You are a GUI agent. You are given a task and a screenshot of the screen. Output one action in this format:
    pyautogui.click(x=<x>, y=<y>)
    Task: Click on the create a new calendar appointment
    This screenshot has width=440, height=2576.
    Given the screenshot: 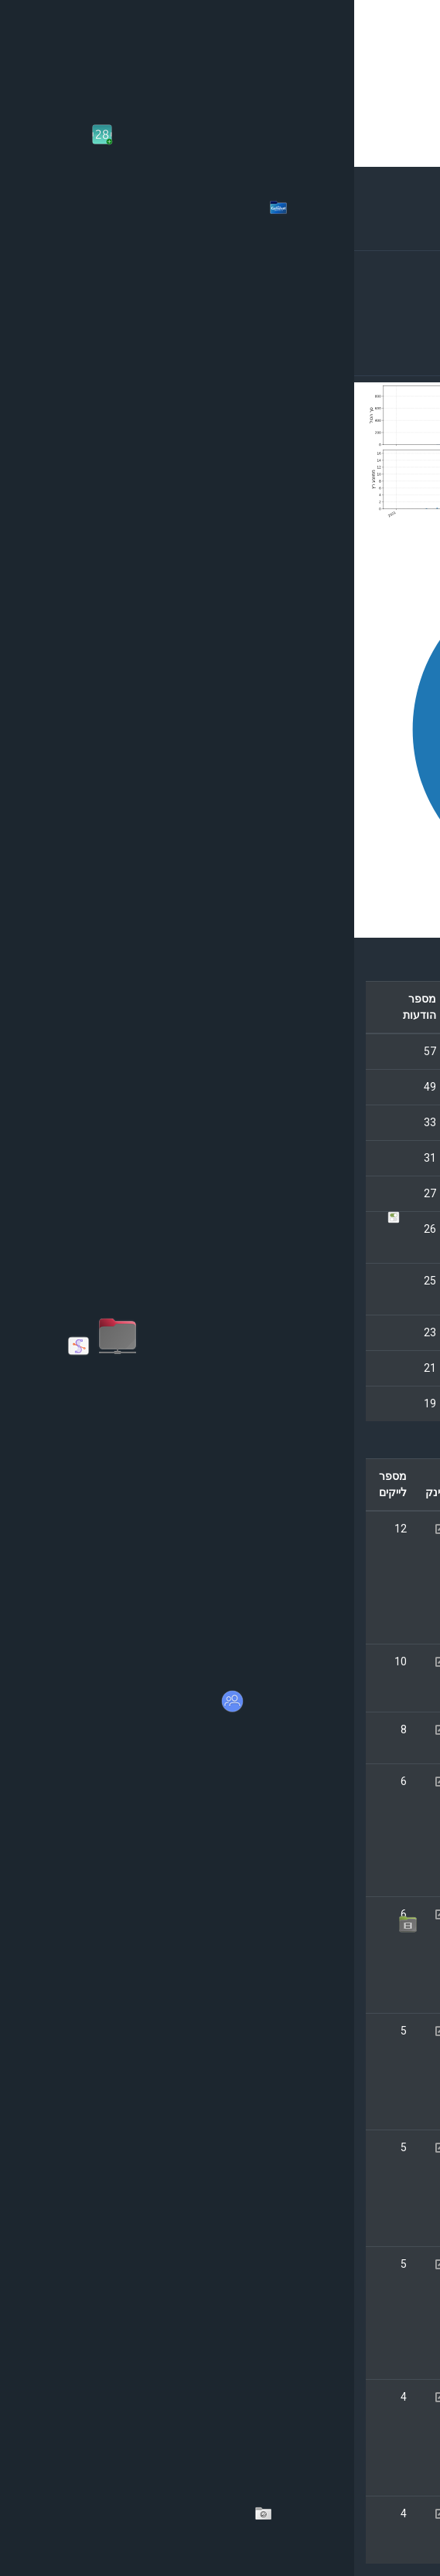 What is the action you would take?
    pyautogui.click(x=102, y=134)
    